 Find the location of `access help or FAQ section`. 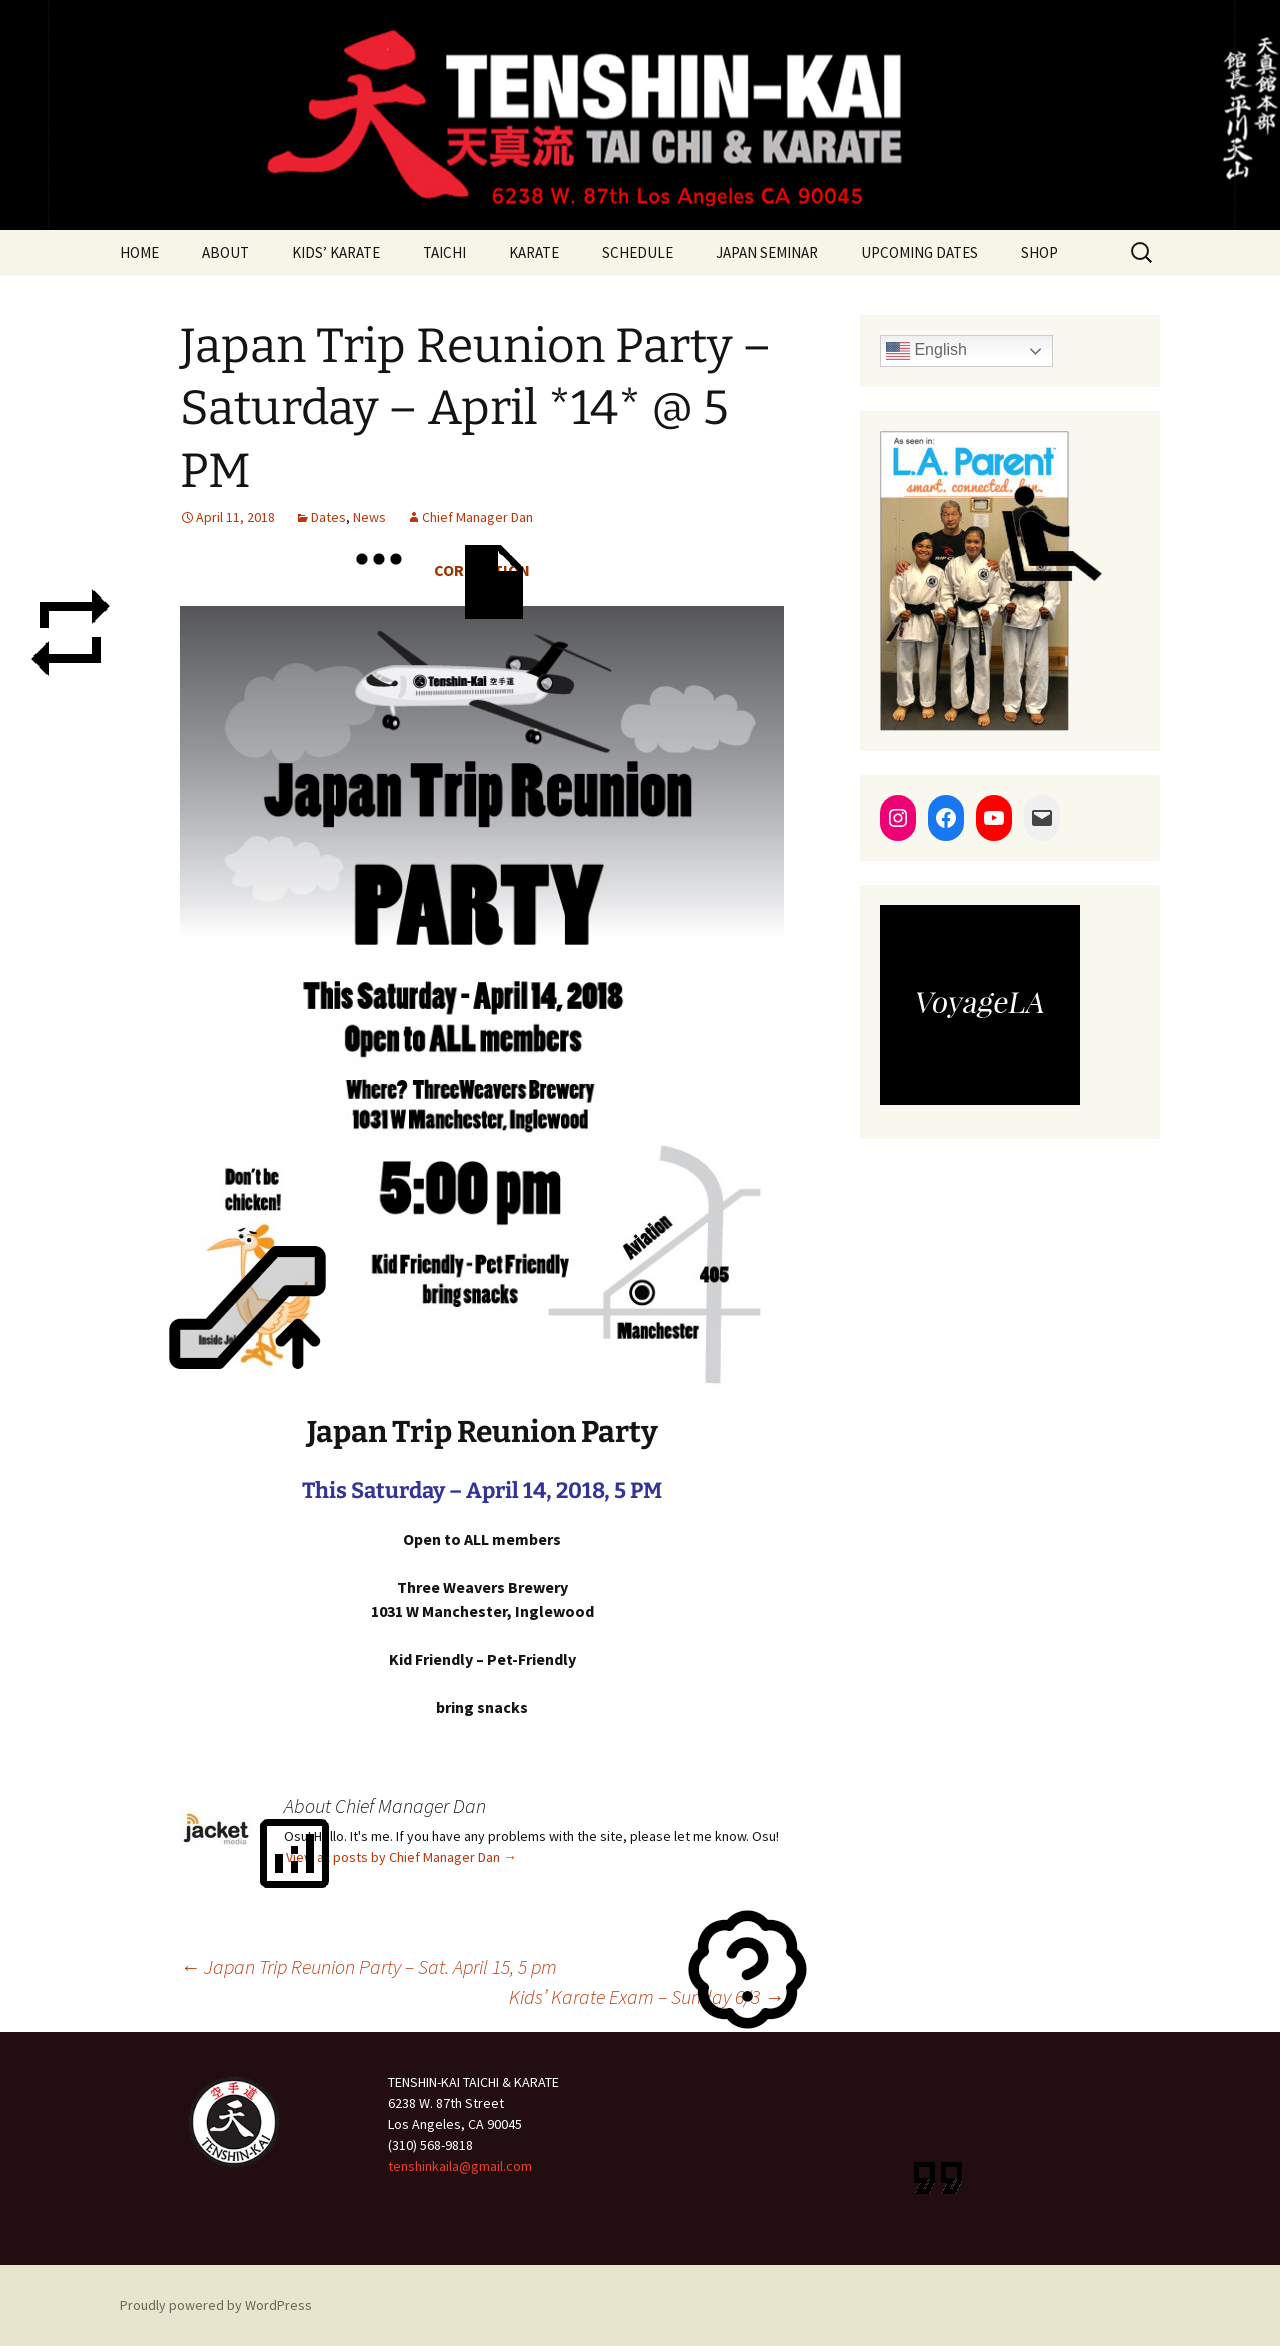

access help or FAQ section is located at coordinates (747, 1969).